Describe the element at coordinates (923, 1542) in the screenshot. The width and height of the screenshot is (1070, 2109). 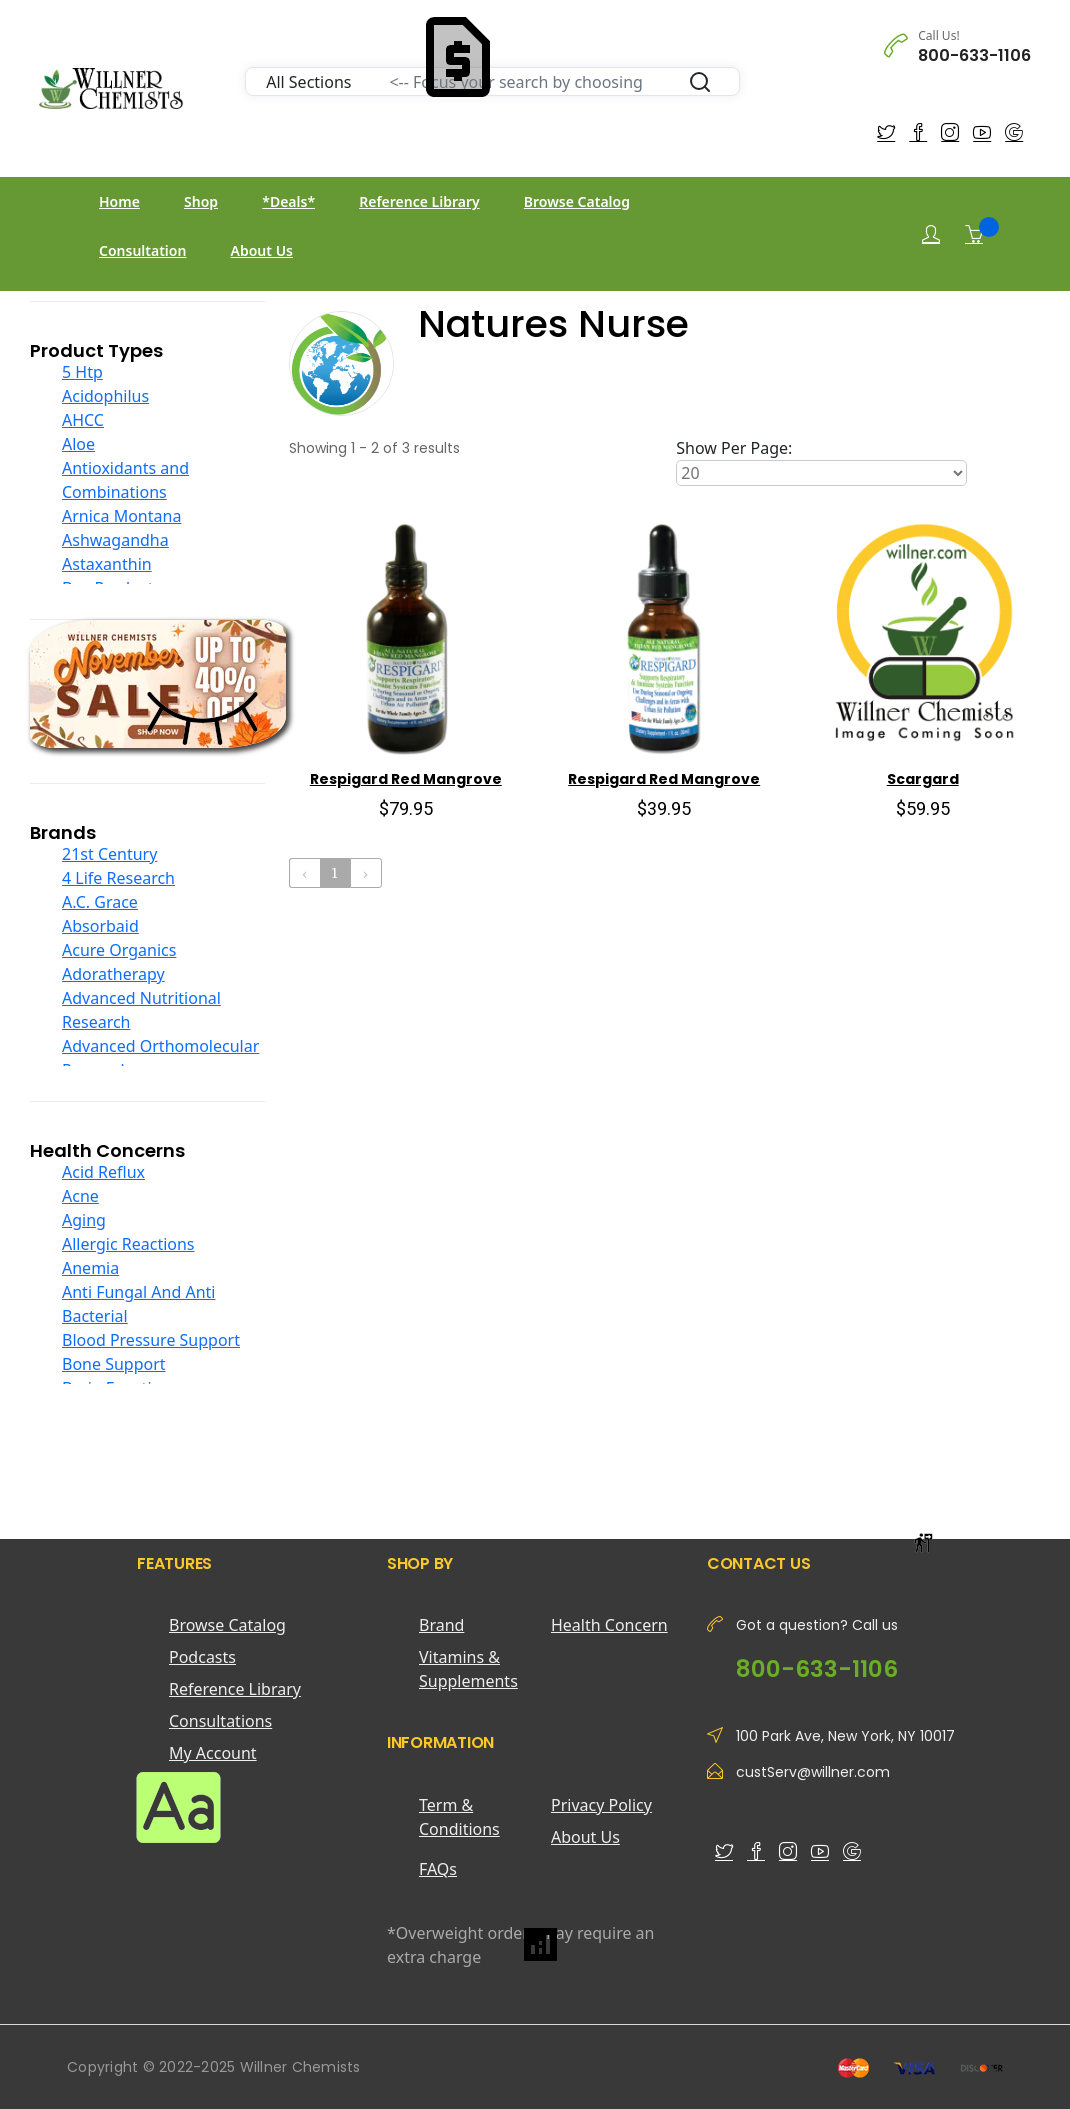
I see `follow directional signs or navigation guidance` at that location.